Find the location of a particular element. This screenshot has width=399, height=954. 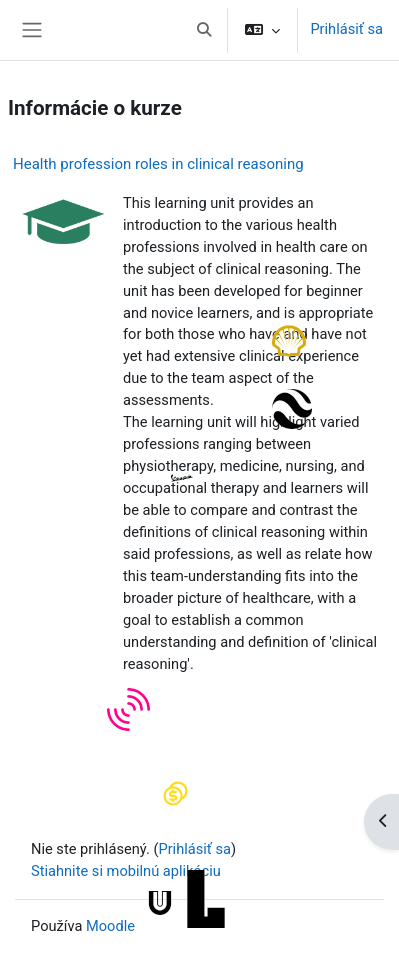

visit the Lospec website is located at coordinates (206, 899).